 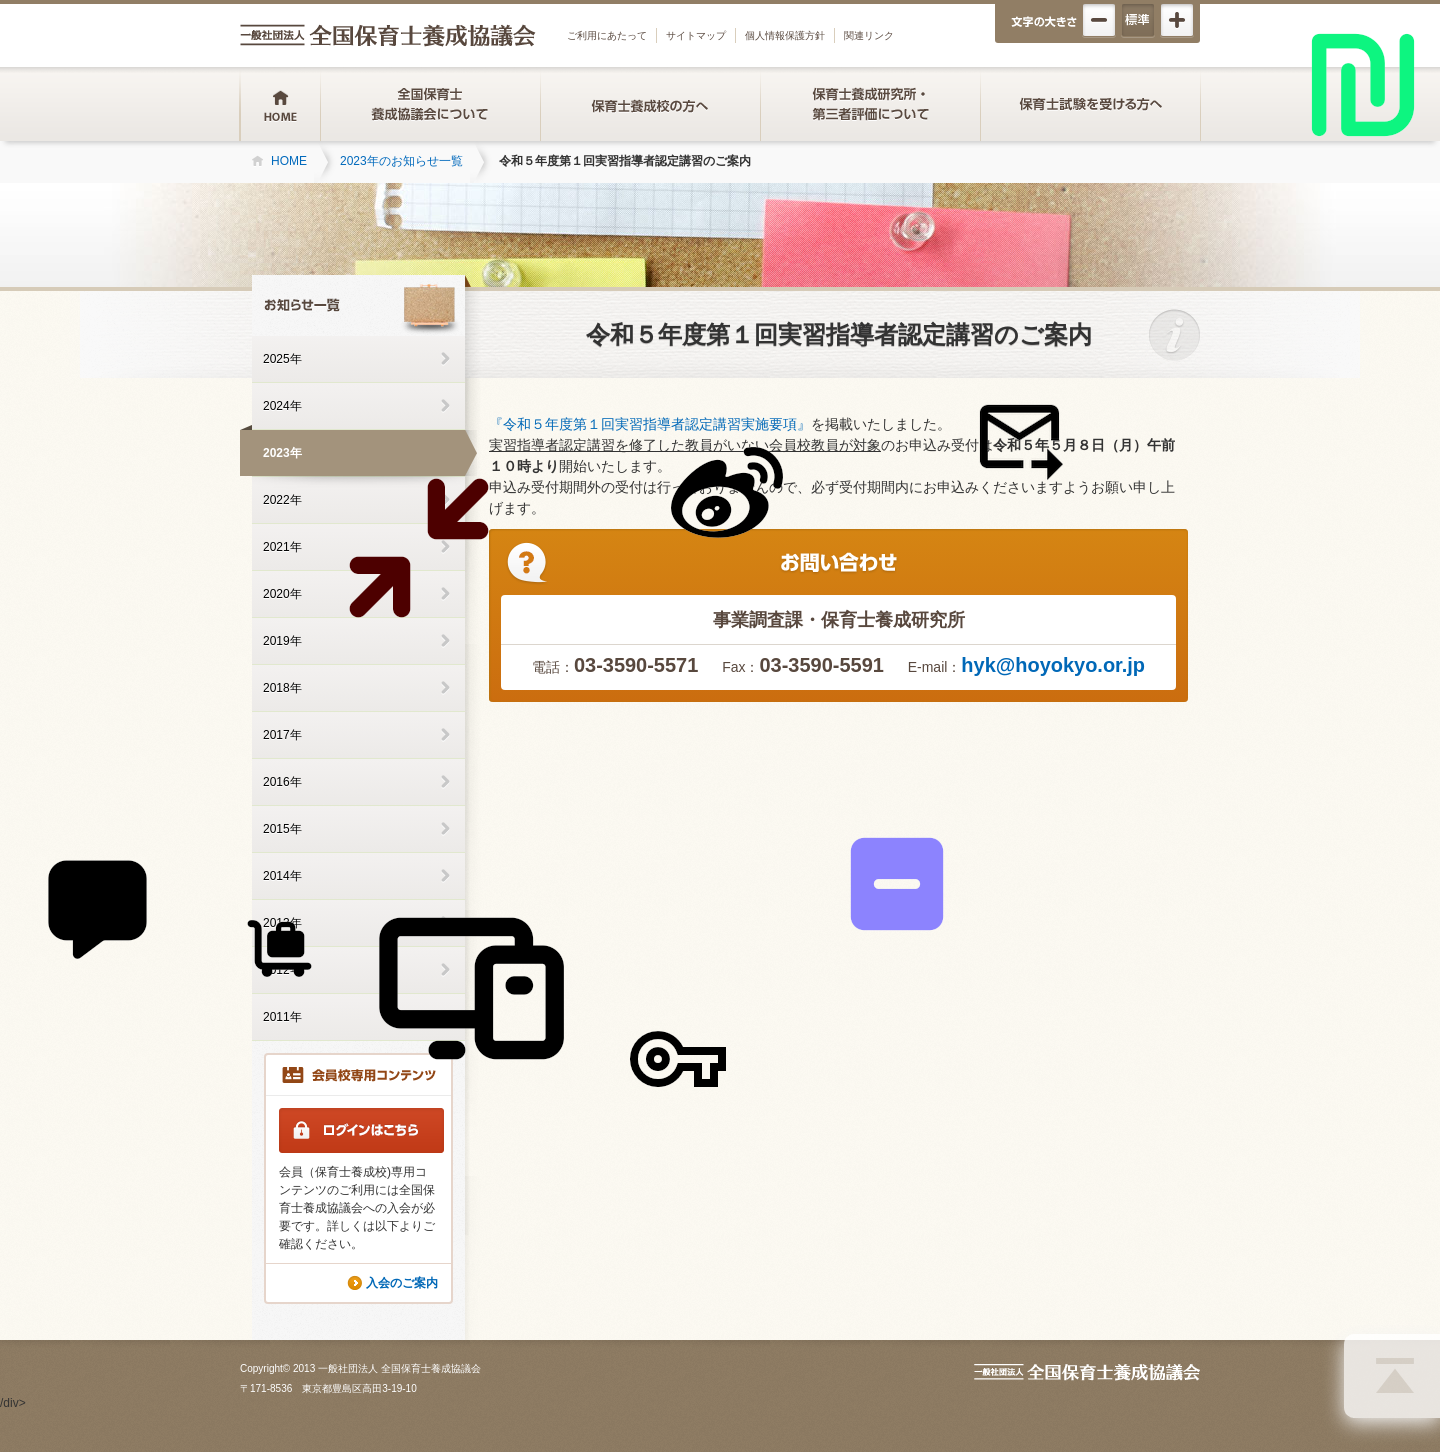 What do you see at coordinates (97, 903) in the screenshot?
I see `open chat or messaging` at bounding box center [97, 903].